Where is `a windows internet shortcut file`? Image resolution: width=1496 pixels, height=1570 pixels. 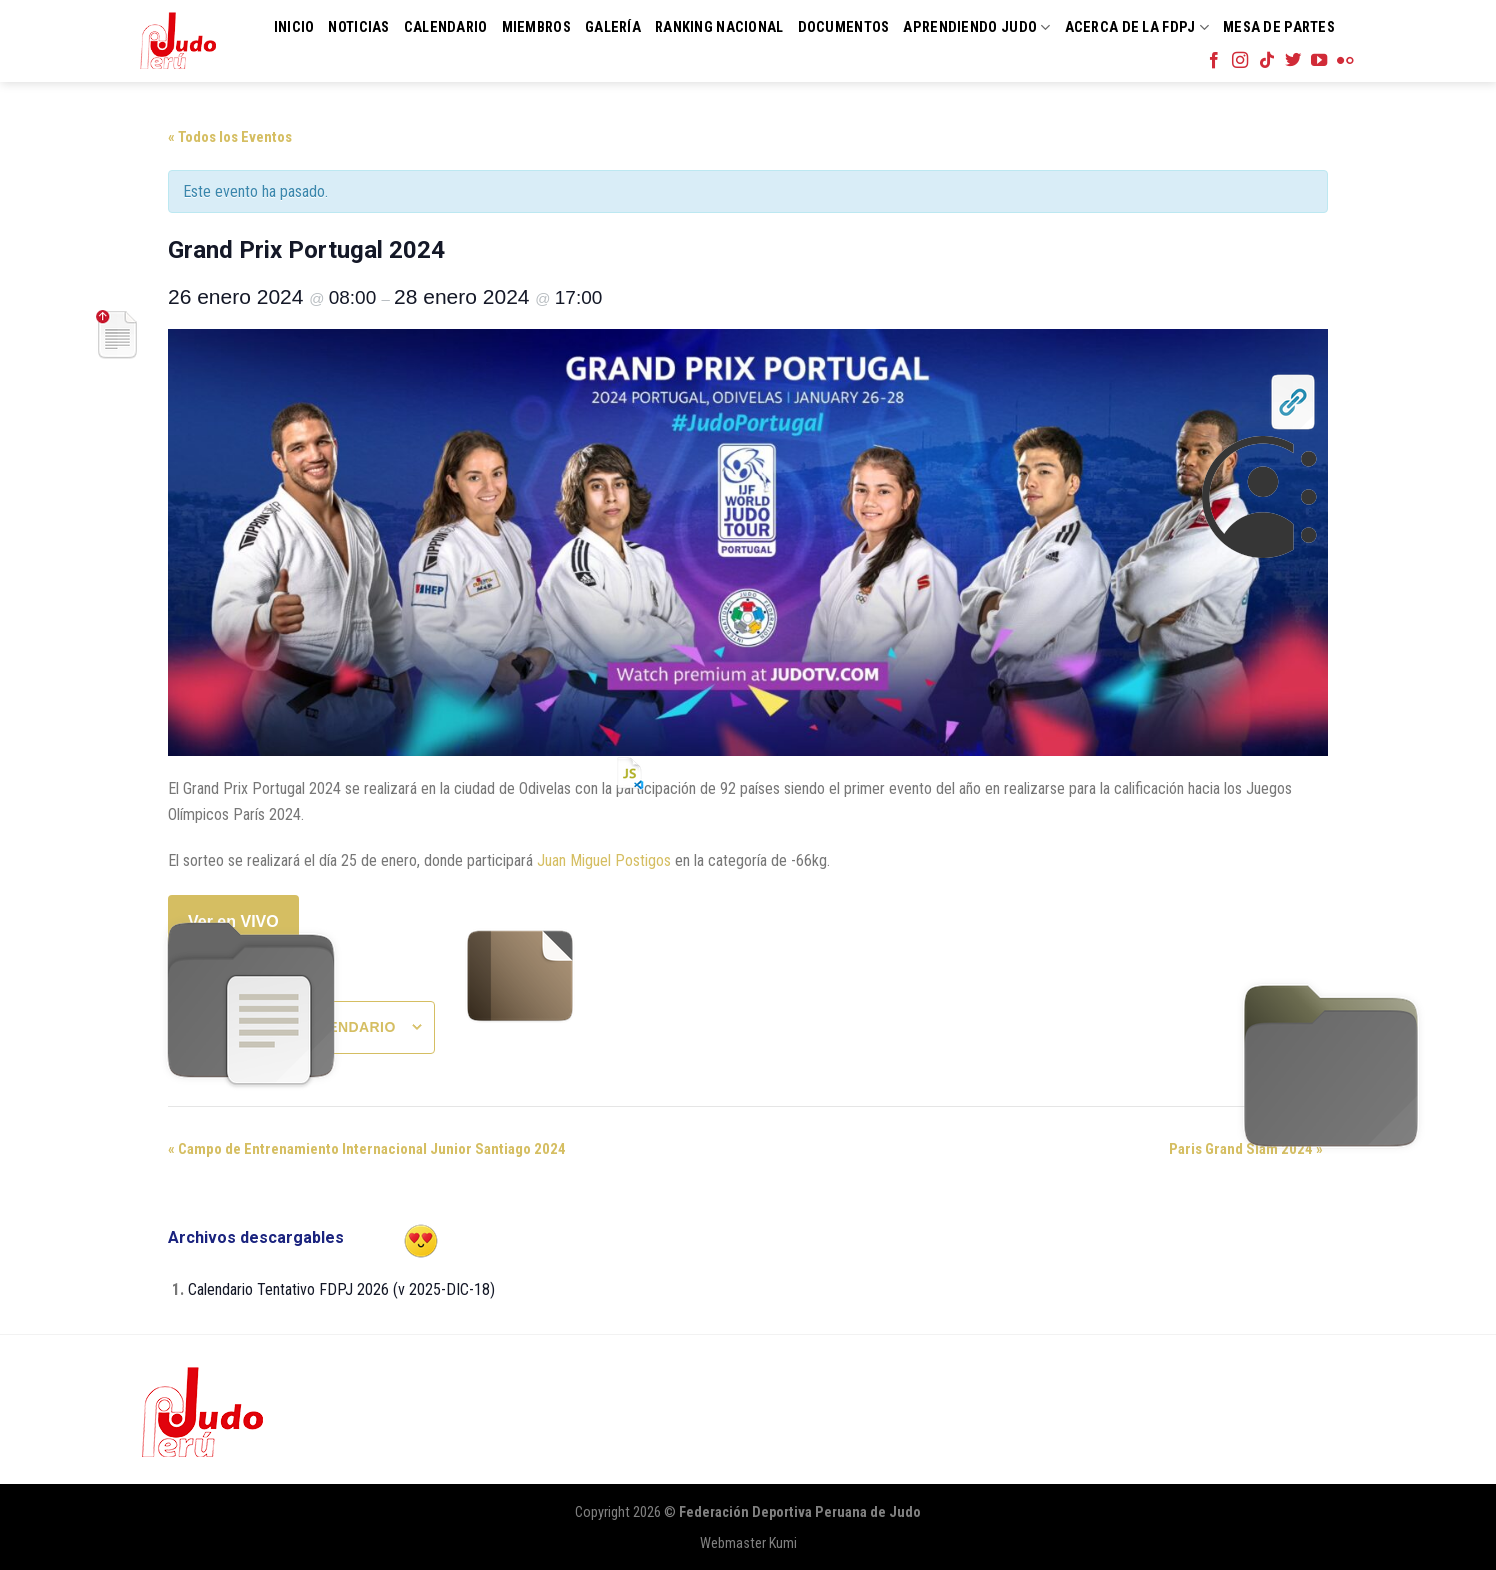
a windows internet shortcut file is located at coordinates (1293, 402).